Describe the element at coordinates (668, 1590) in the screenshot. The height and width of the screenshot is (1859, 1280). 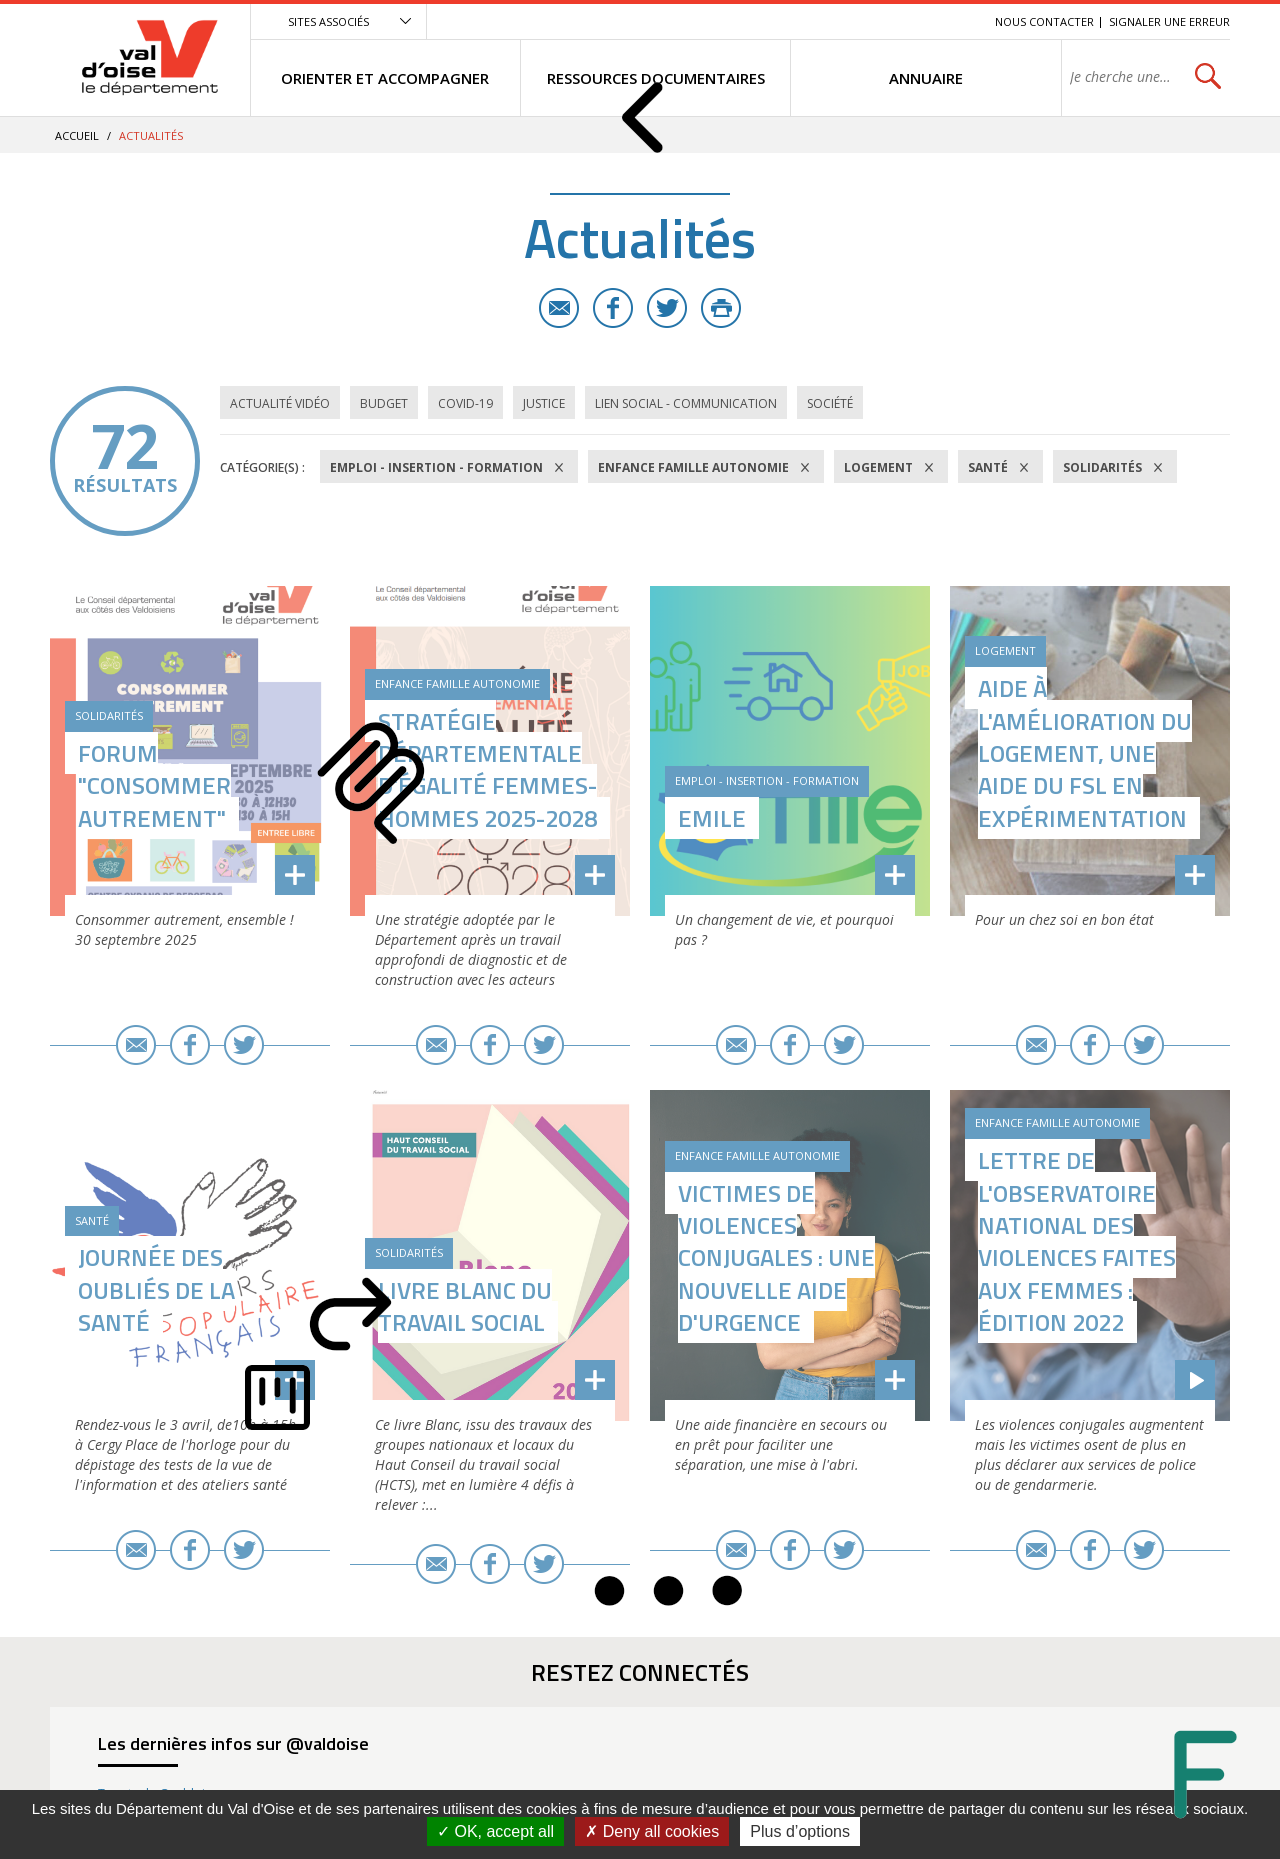
I see `open more options menu` at that location.